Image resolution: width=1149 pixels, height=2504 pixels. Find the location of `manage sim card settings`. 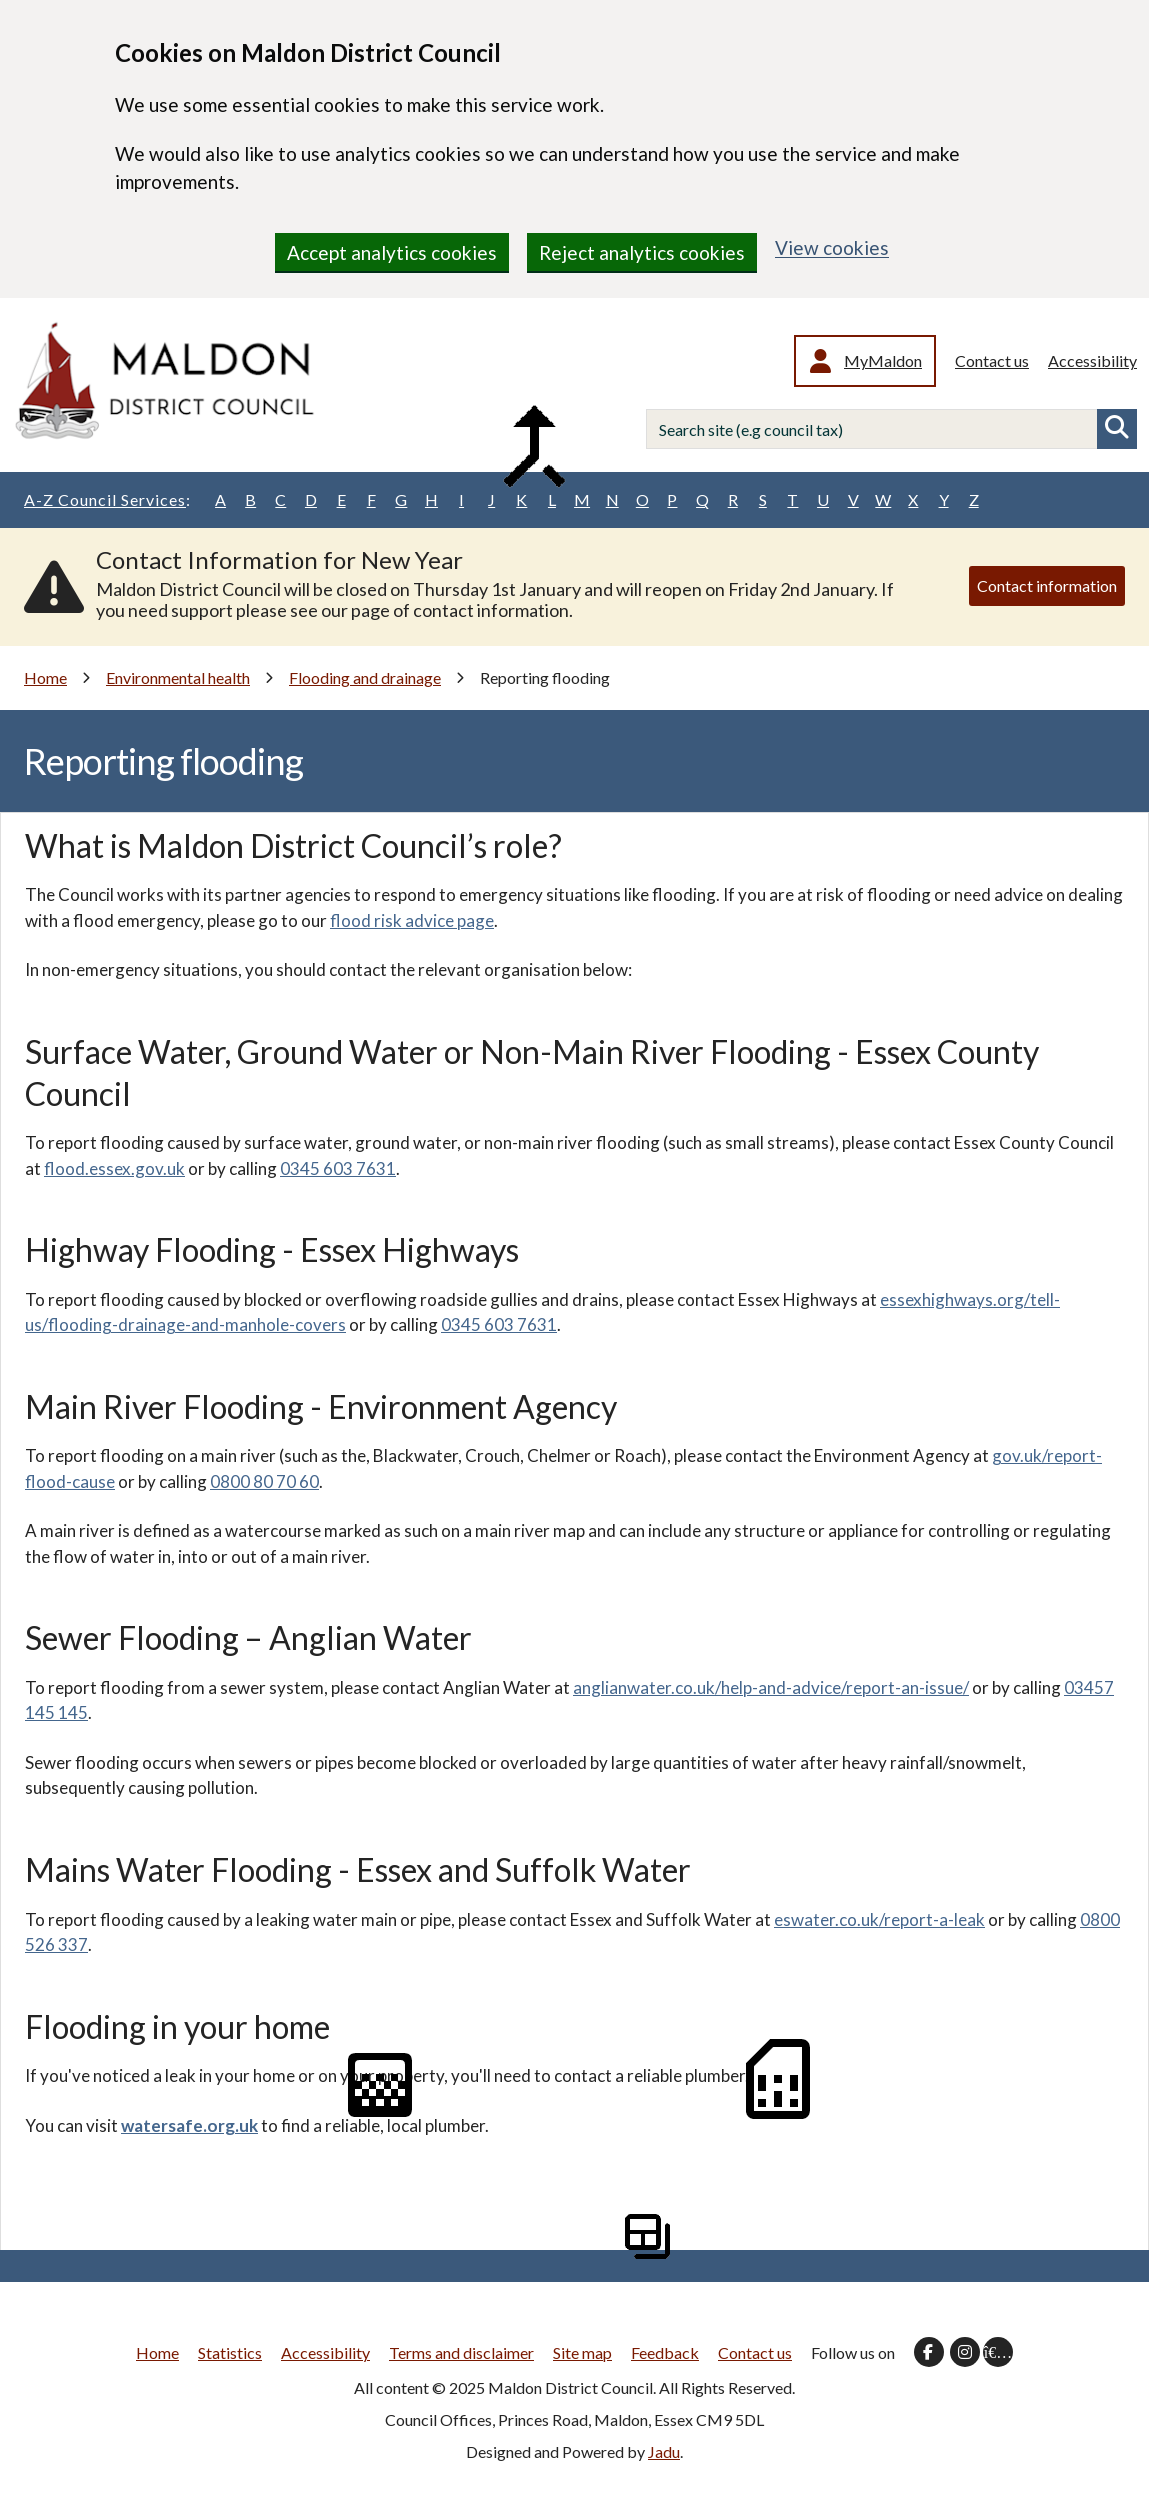

manage sim card settings is located at coordinates (778, 2079).